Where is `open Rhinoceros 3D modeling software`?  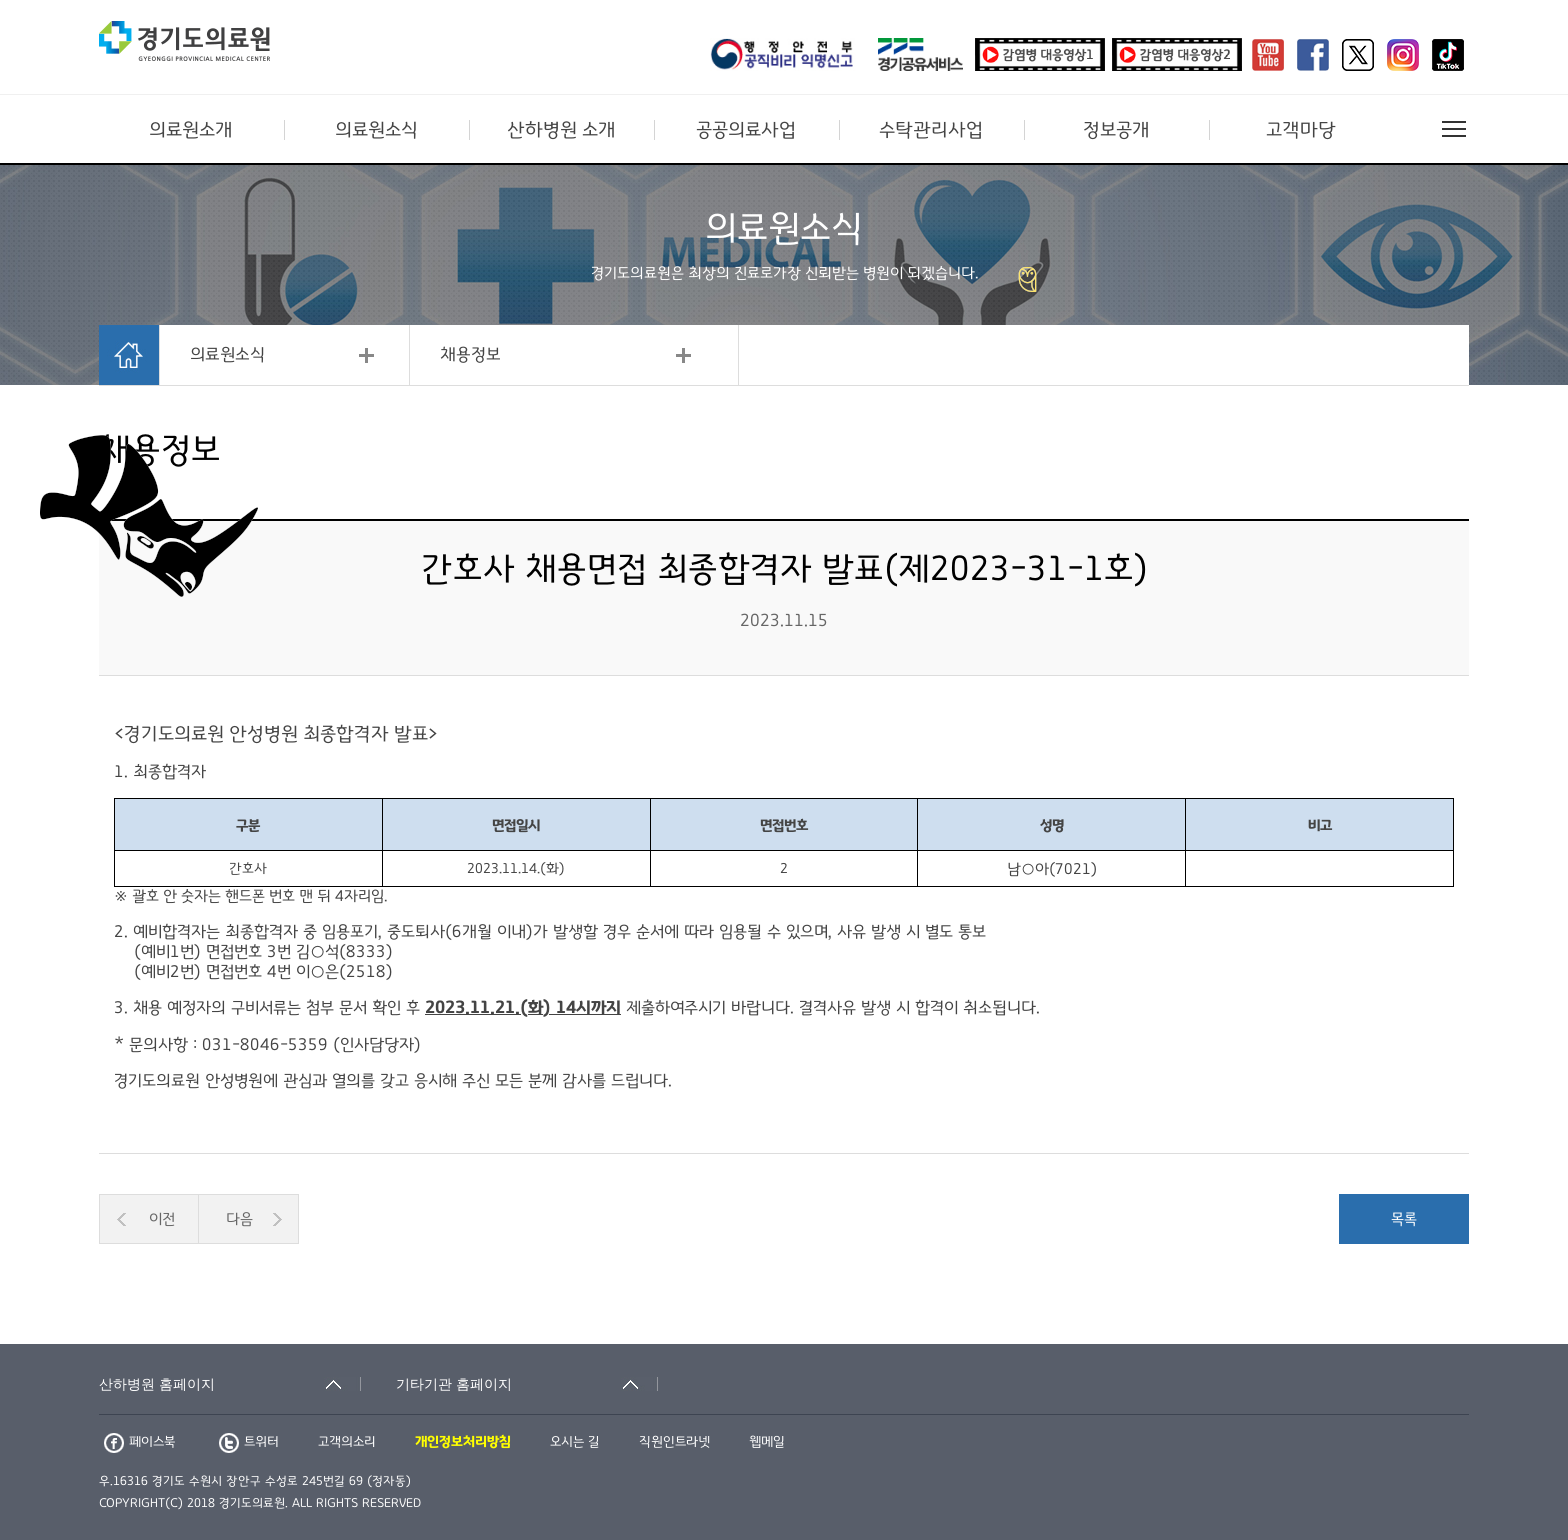 open Rhinoceros 3D modeling software is located at coordinates (149, 516).